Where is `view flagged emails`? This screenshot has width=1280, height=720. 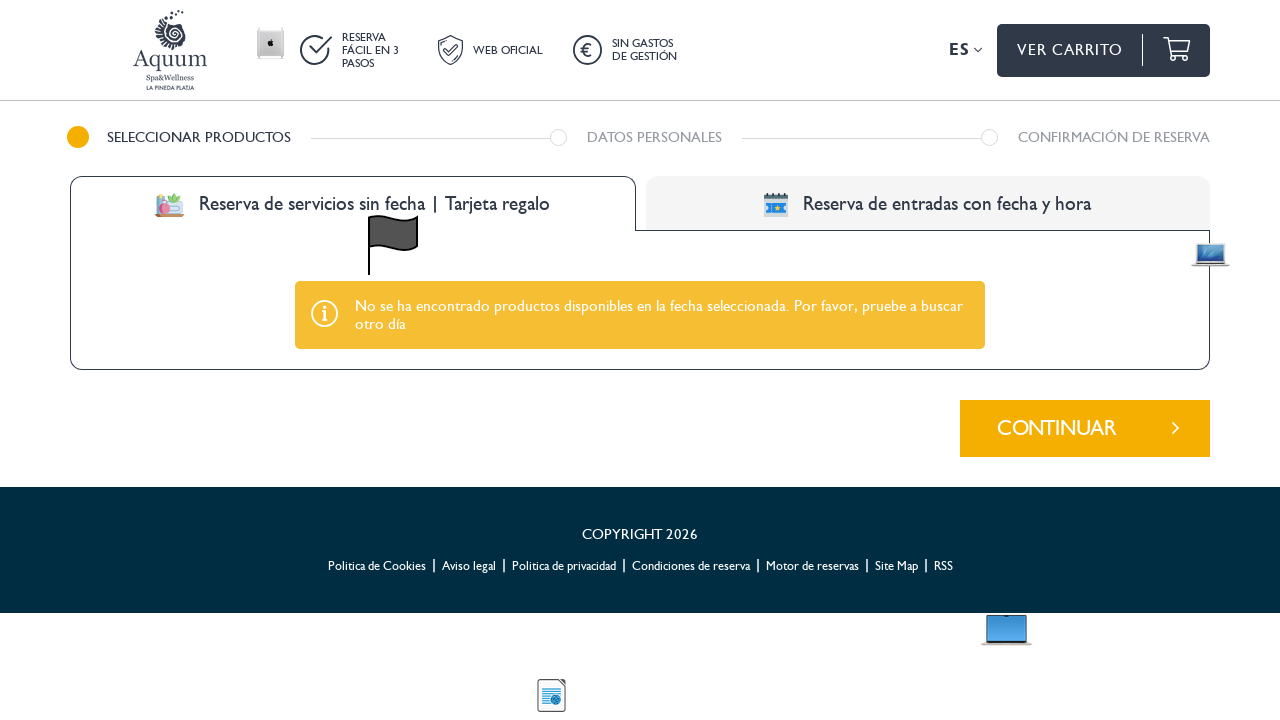 view flagged emails is located at coordinates (393, 245).